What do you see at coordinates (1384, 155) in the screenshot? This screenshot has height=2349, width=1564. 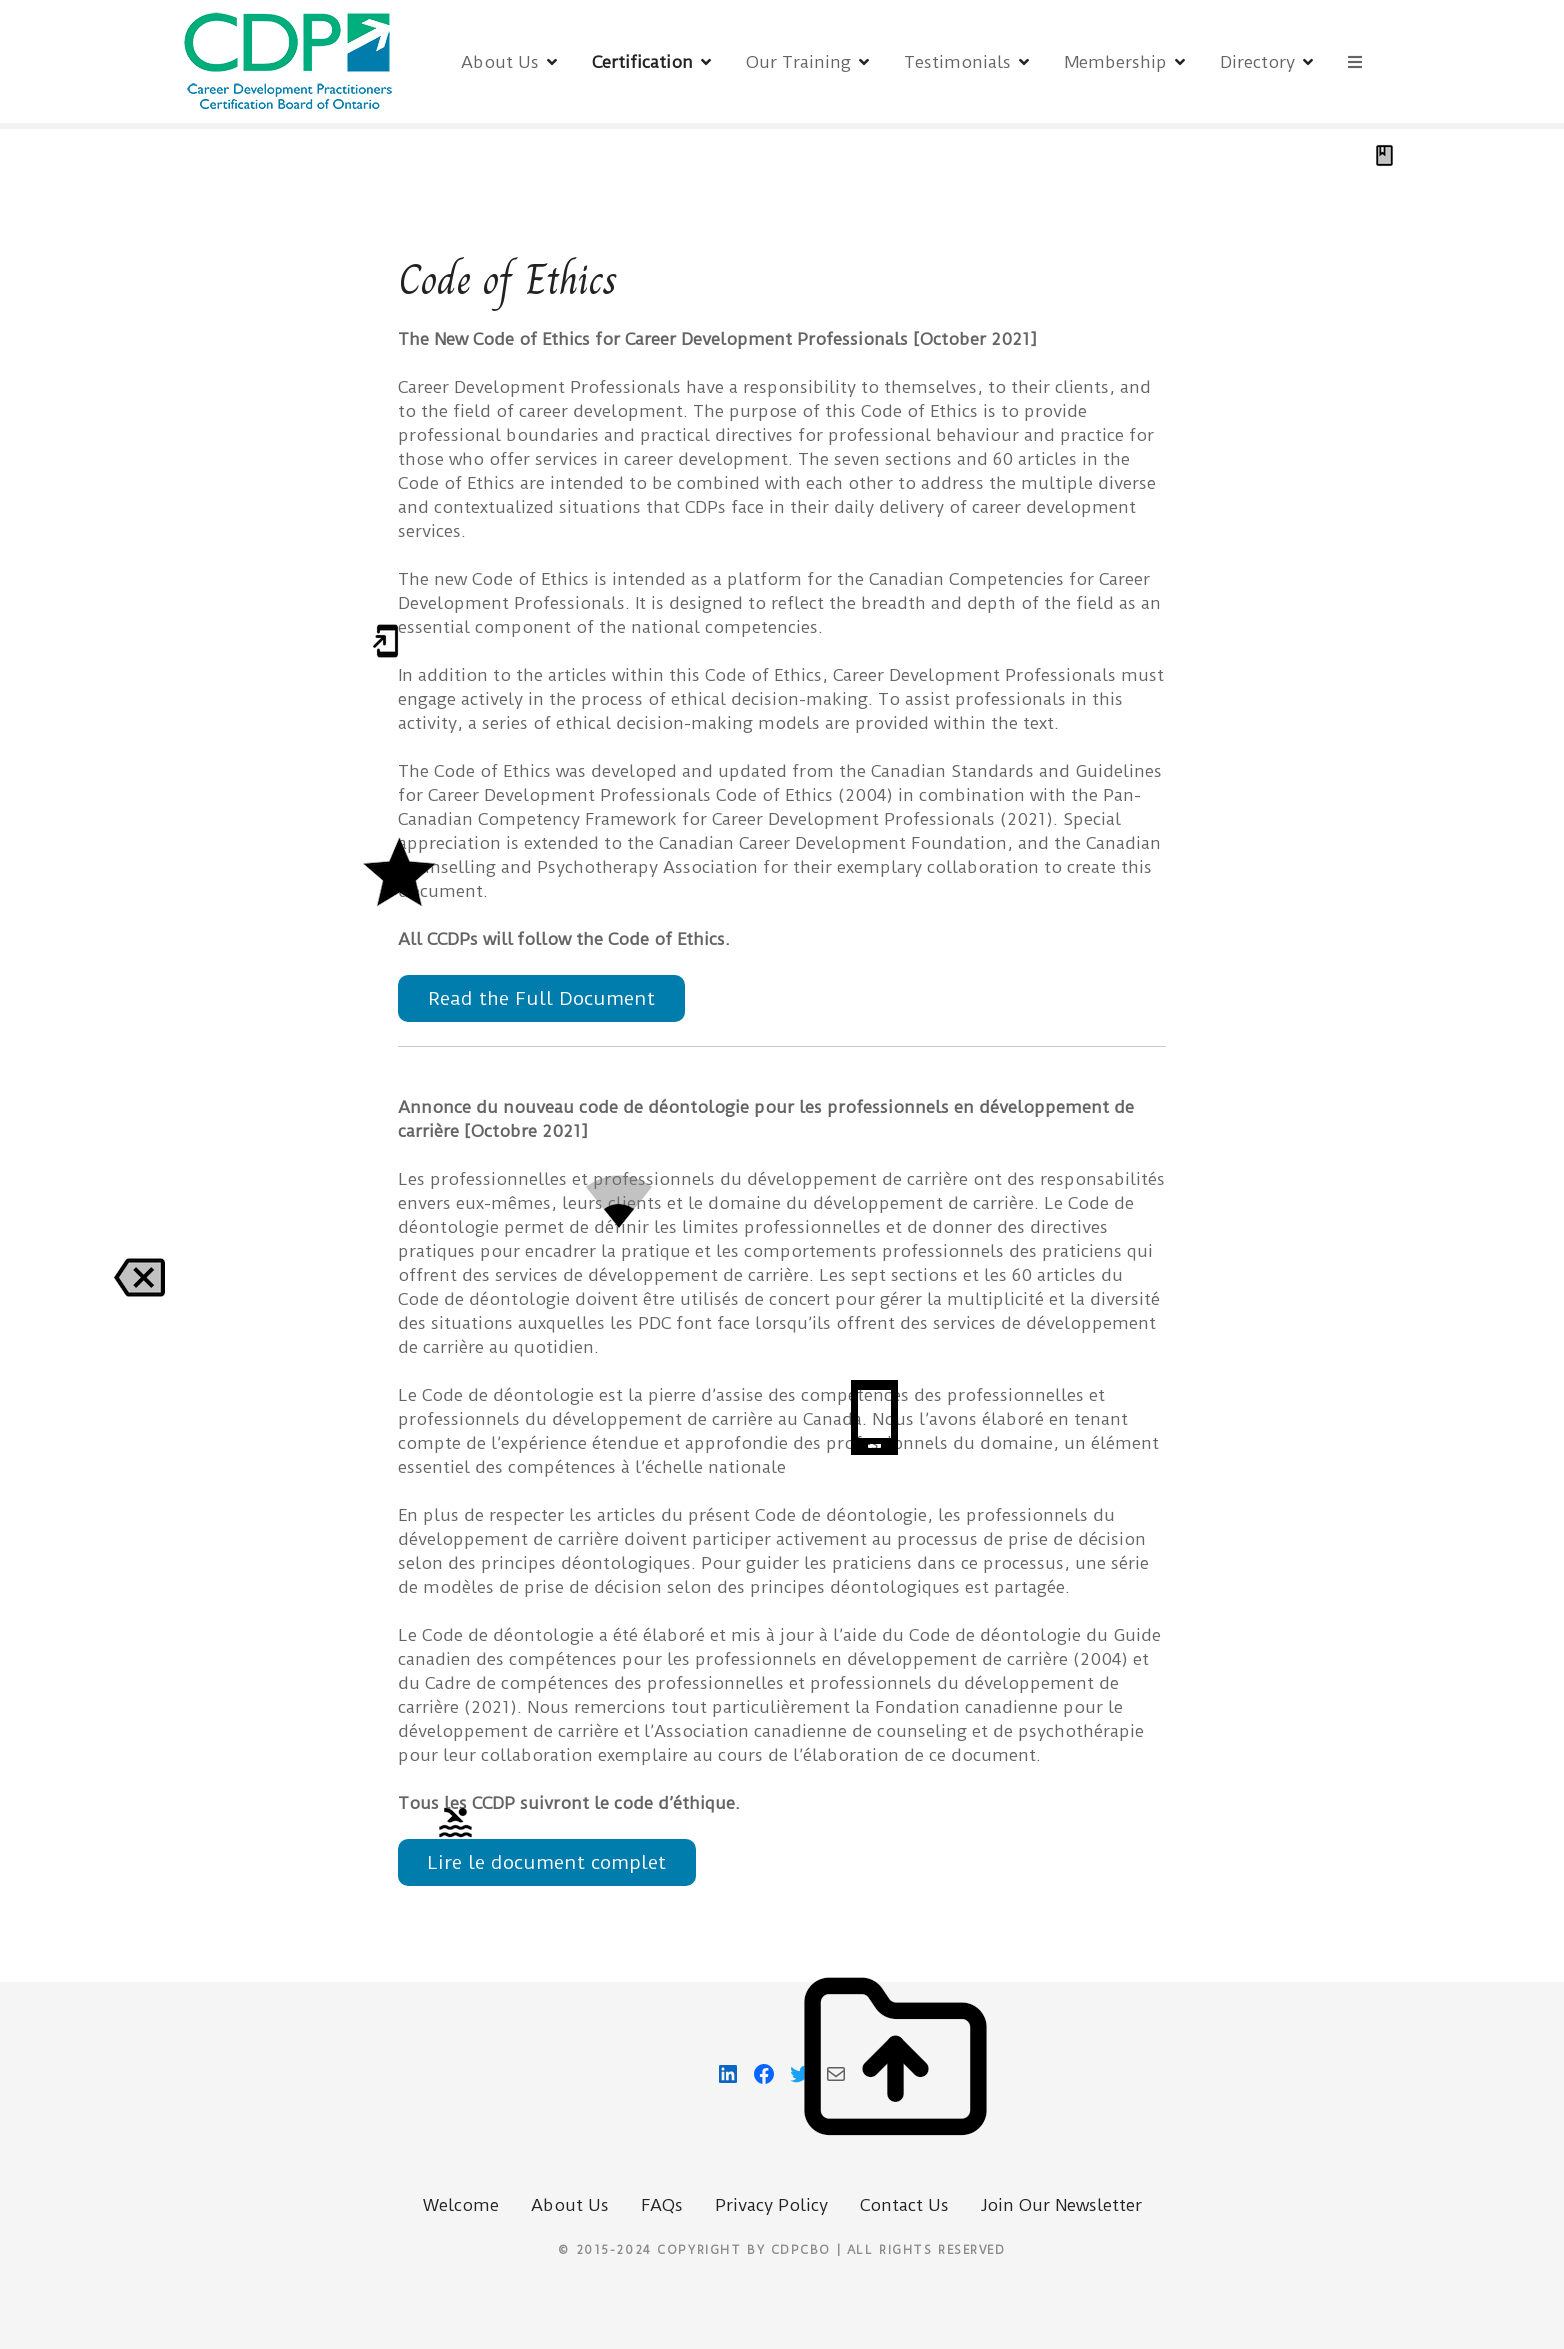 I see `open your library or reading list` at bounding box center [1384, 155].